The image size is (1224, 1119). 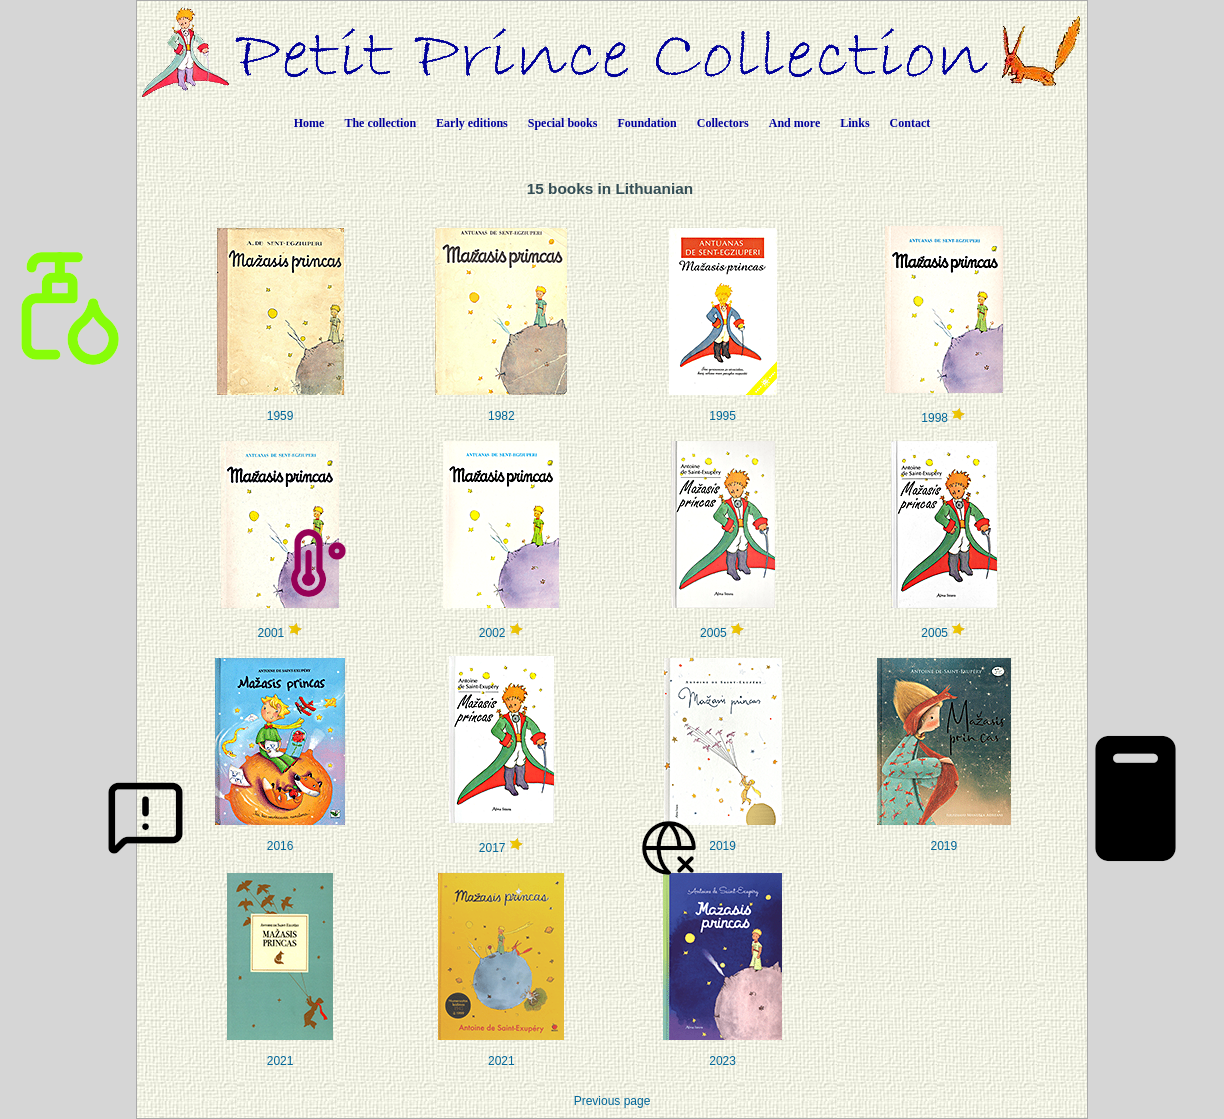 I want to click on view current temperature, so click(x=314, y=563).